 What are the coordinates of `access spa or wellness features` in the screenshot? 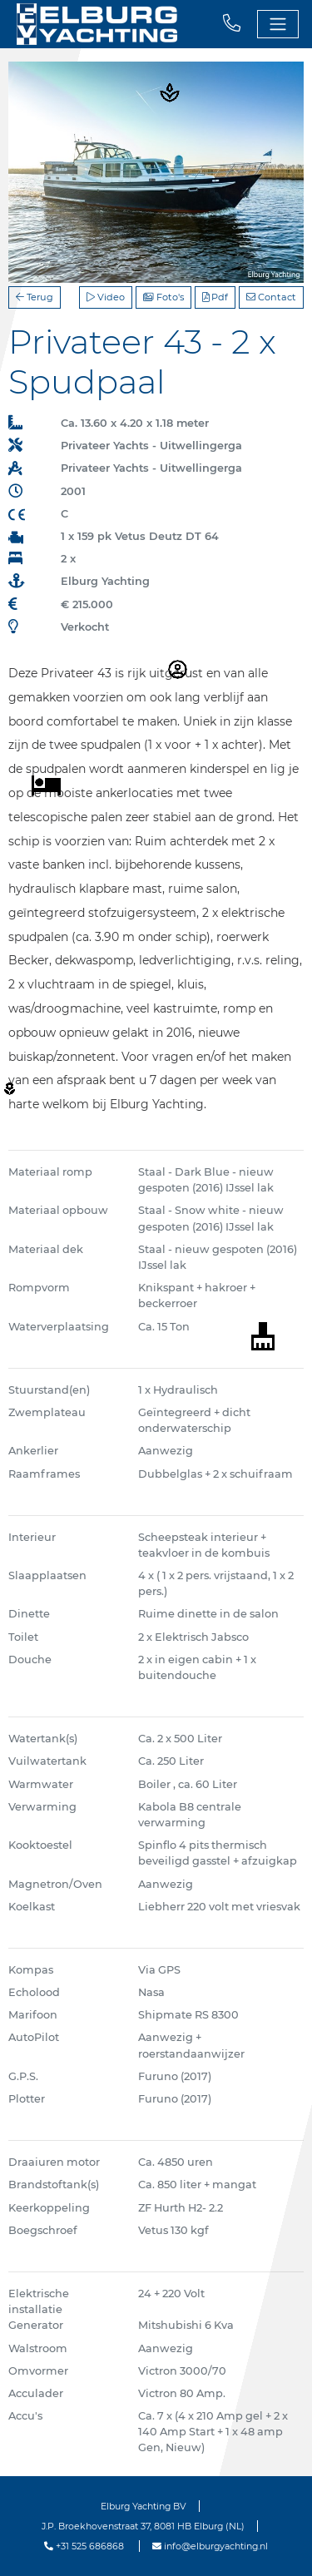 It's located at (170, 92).